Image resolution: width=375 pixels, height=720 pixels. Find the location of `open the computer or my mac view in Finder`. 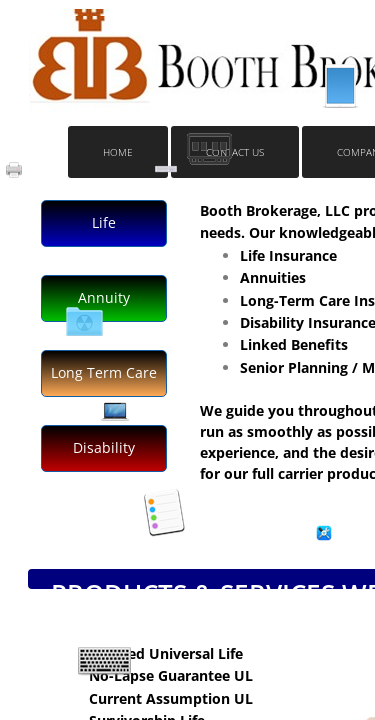

open the computer or my mac view in Finder is located at coordinates (115, 409).